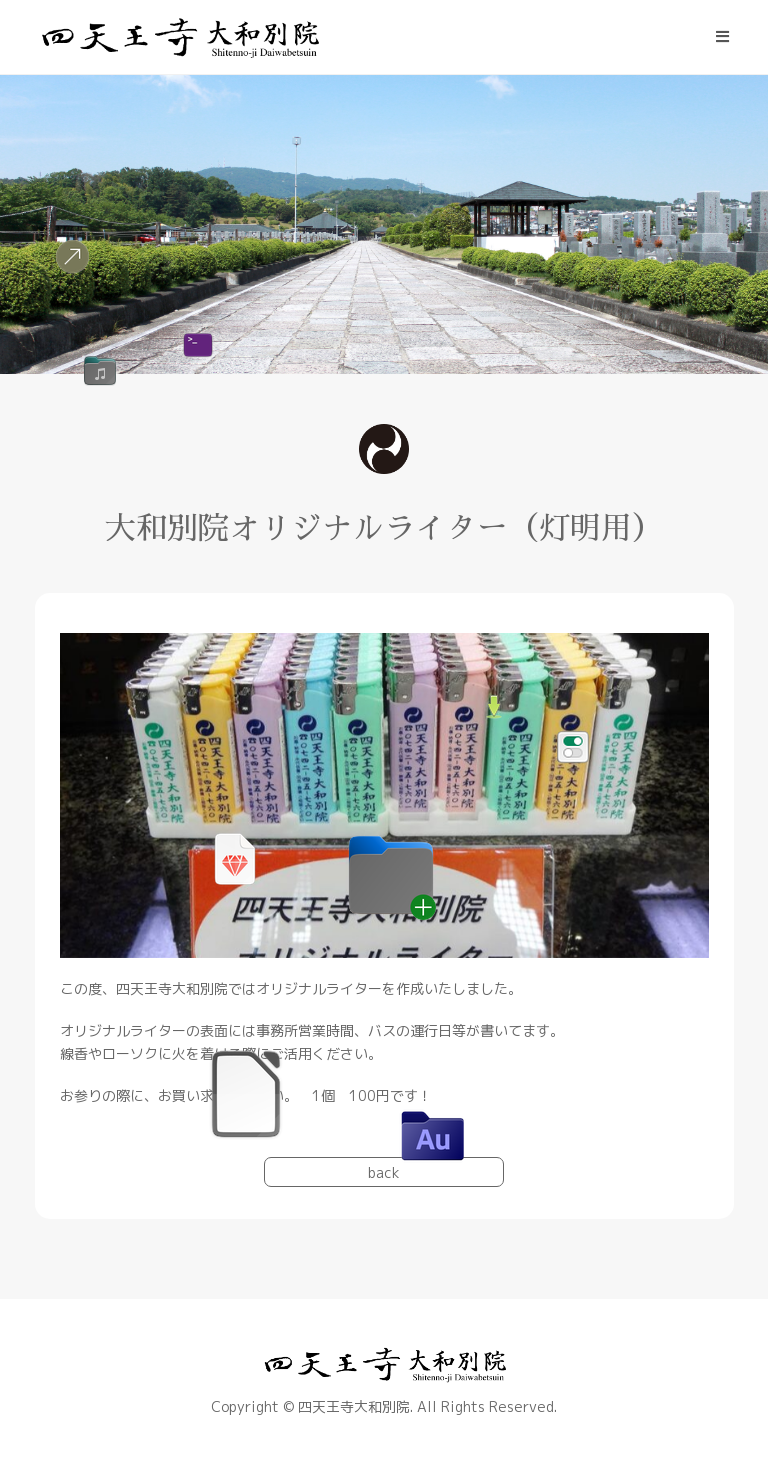  What do you see at coordinates (494, 707) in the screenshot?
I see `save the current file` at bounding box center [494, 707].